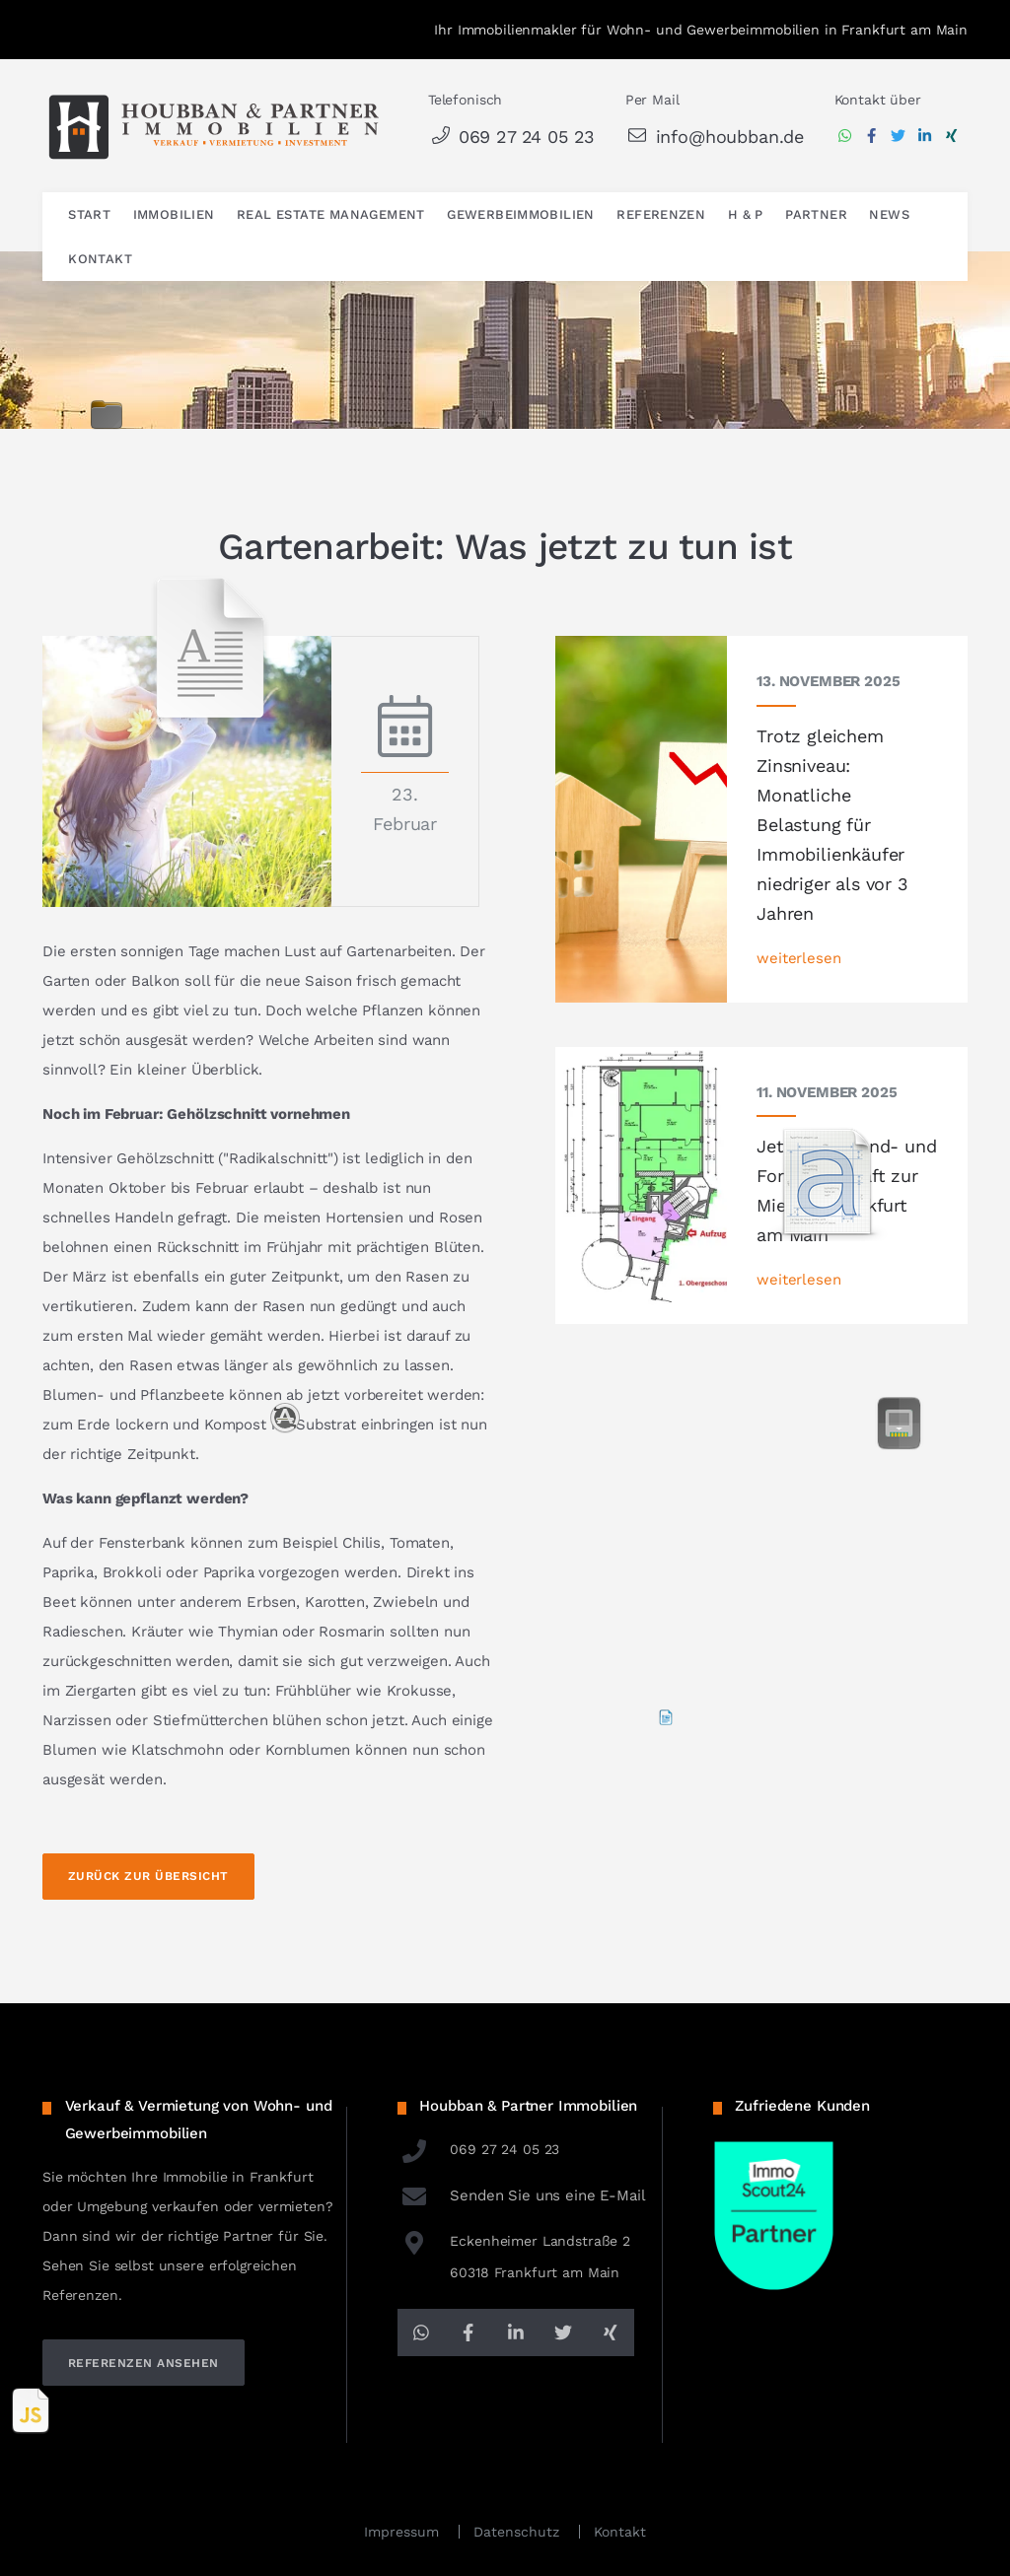 The height and width of the screenshot is (2576, 1010). Describe the element at coordinates (829, 1181) in the screenshot. I see `a font file type indicator` at that location.